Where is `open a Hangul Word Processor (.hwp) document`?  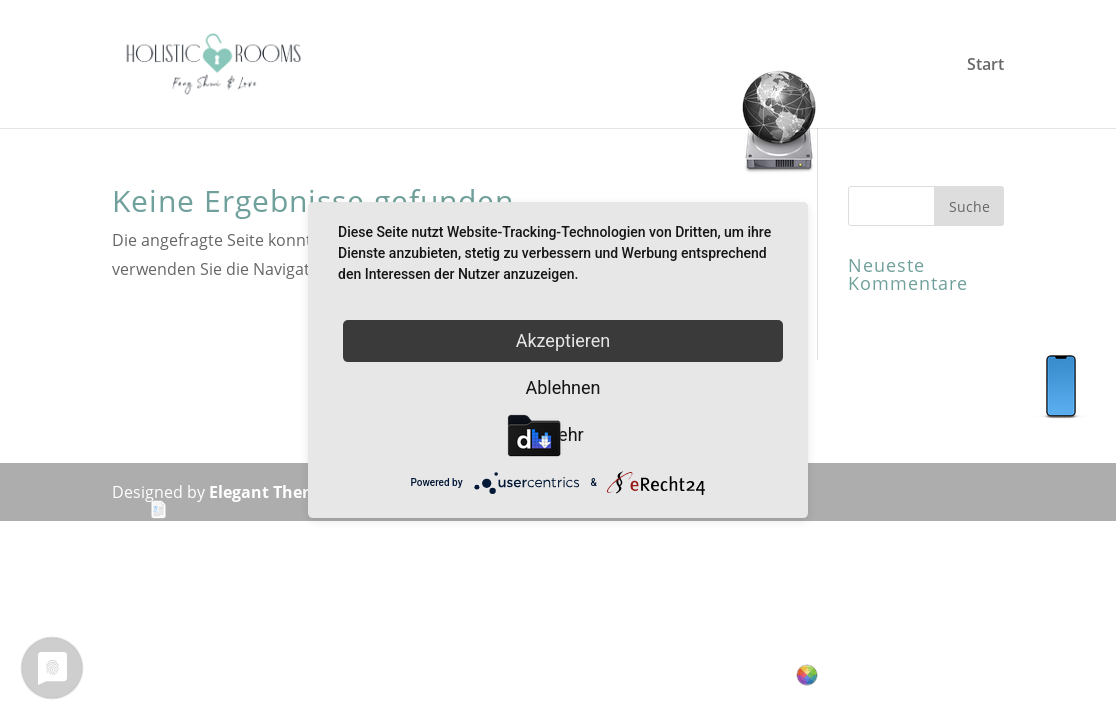
open a Hangul Word Processor (.hwp) document is located at coordinates (158, 509).